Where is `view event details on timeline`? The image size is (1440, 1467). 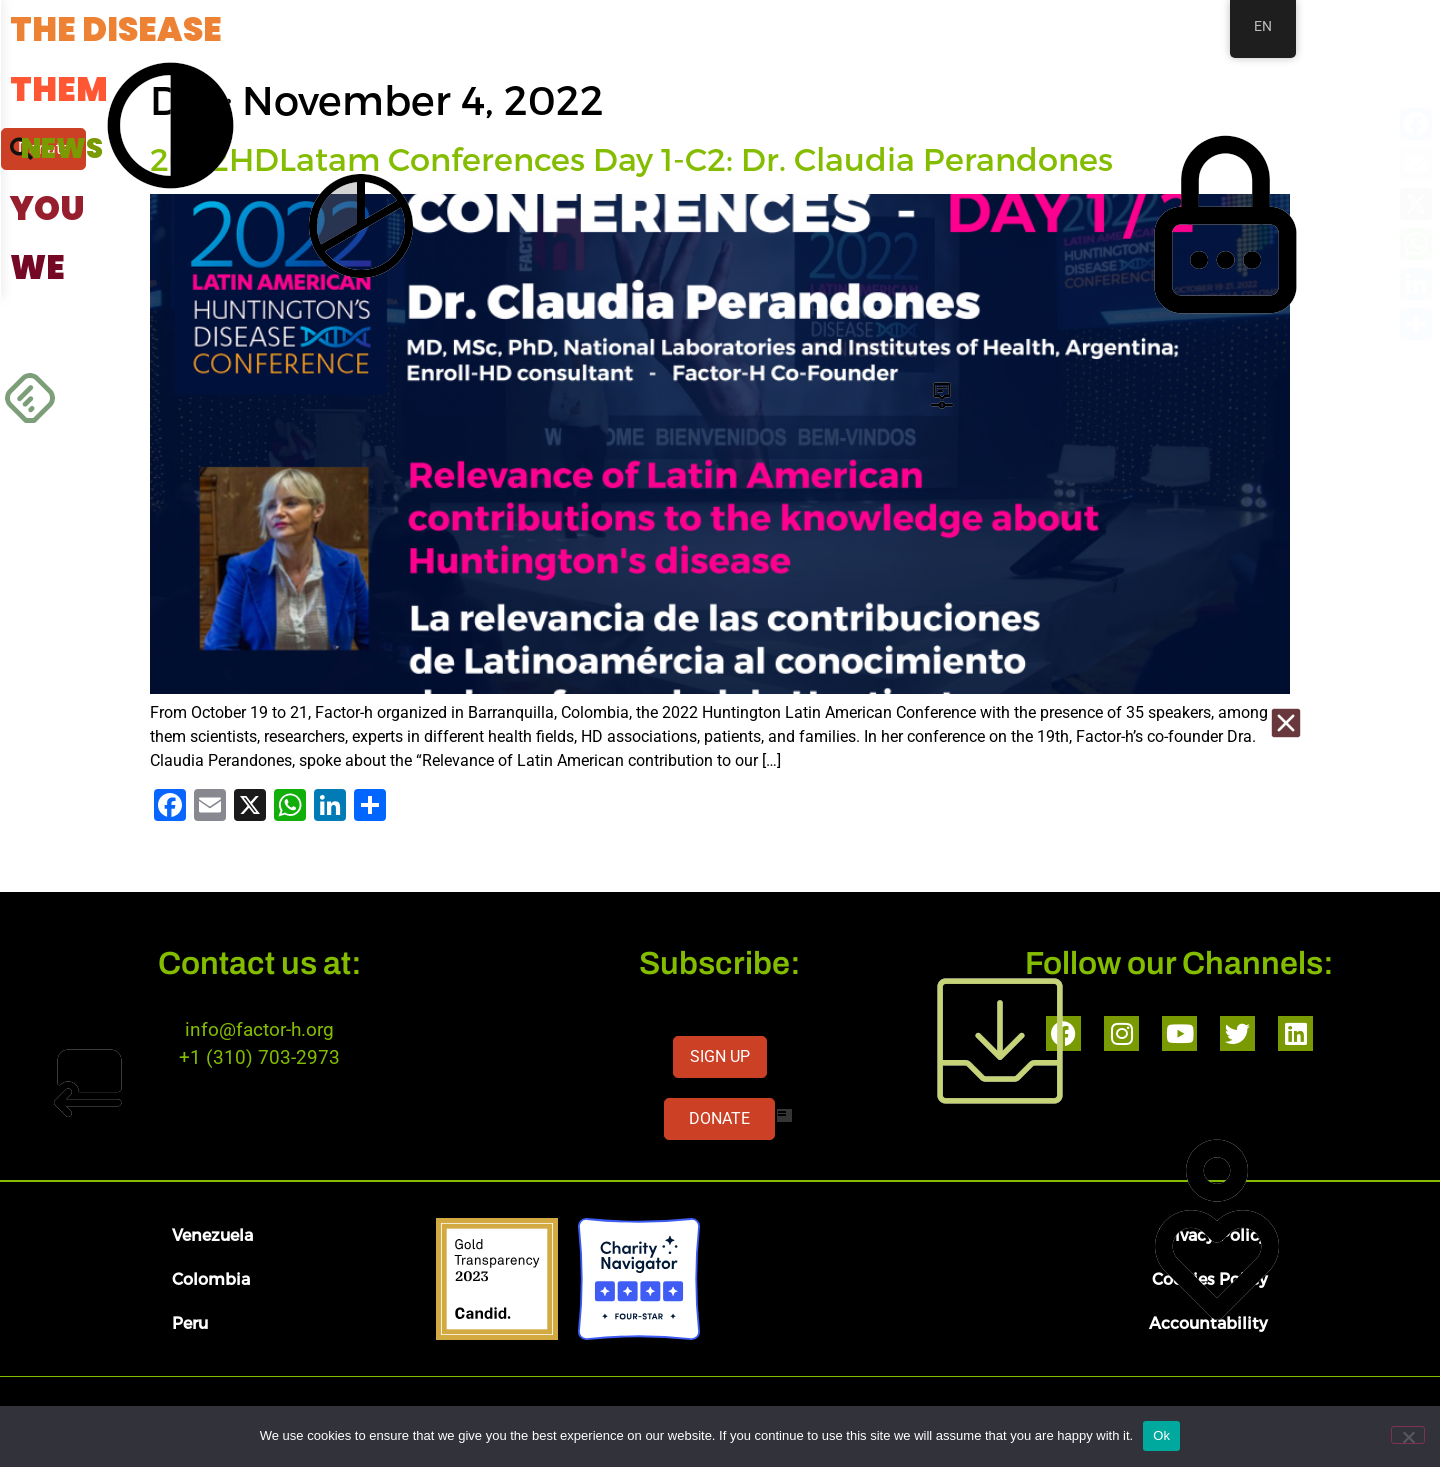
view event details on timeline is located at coordinates (942, 395).